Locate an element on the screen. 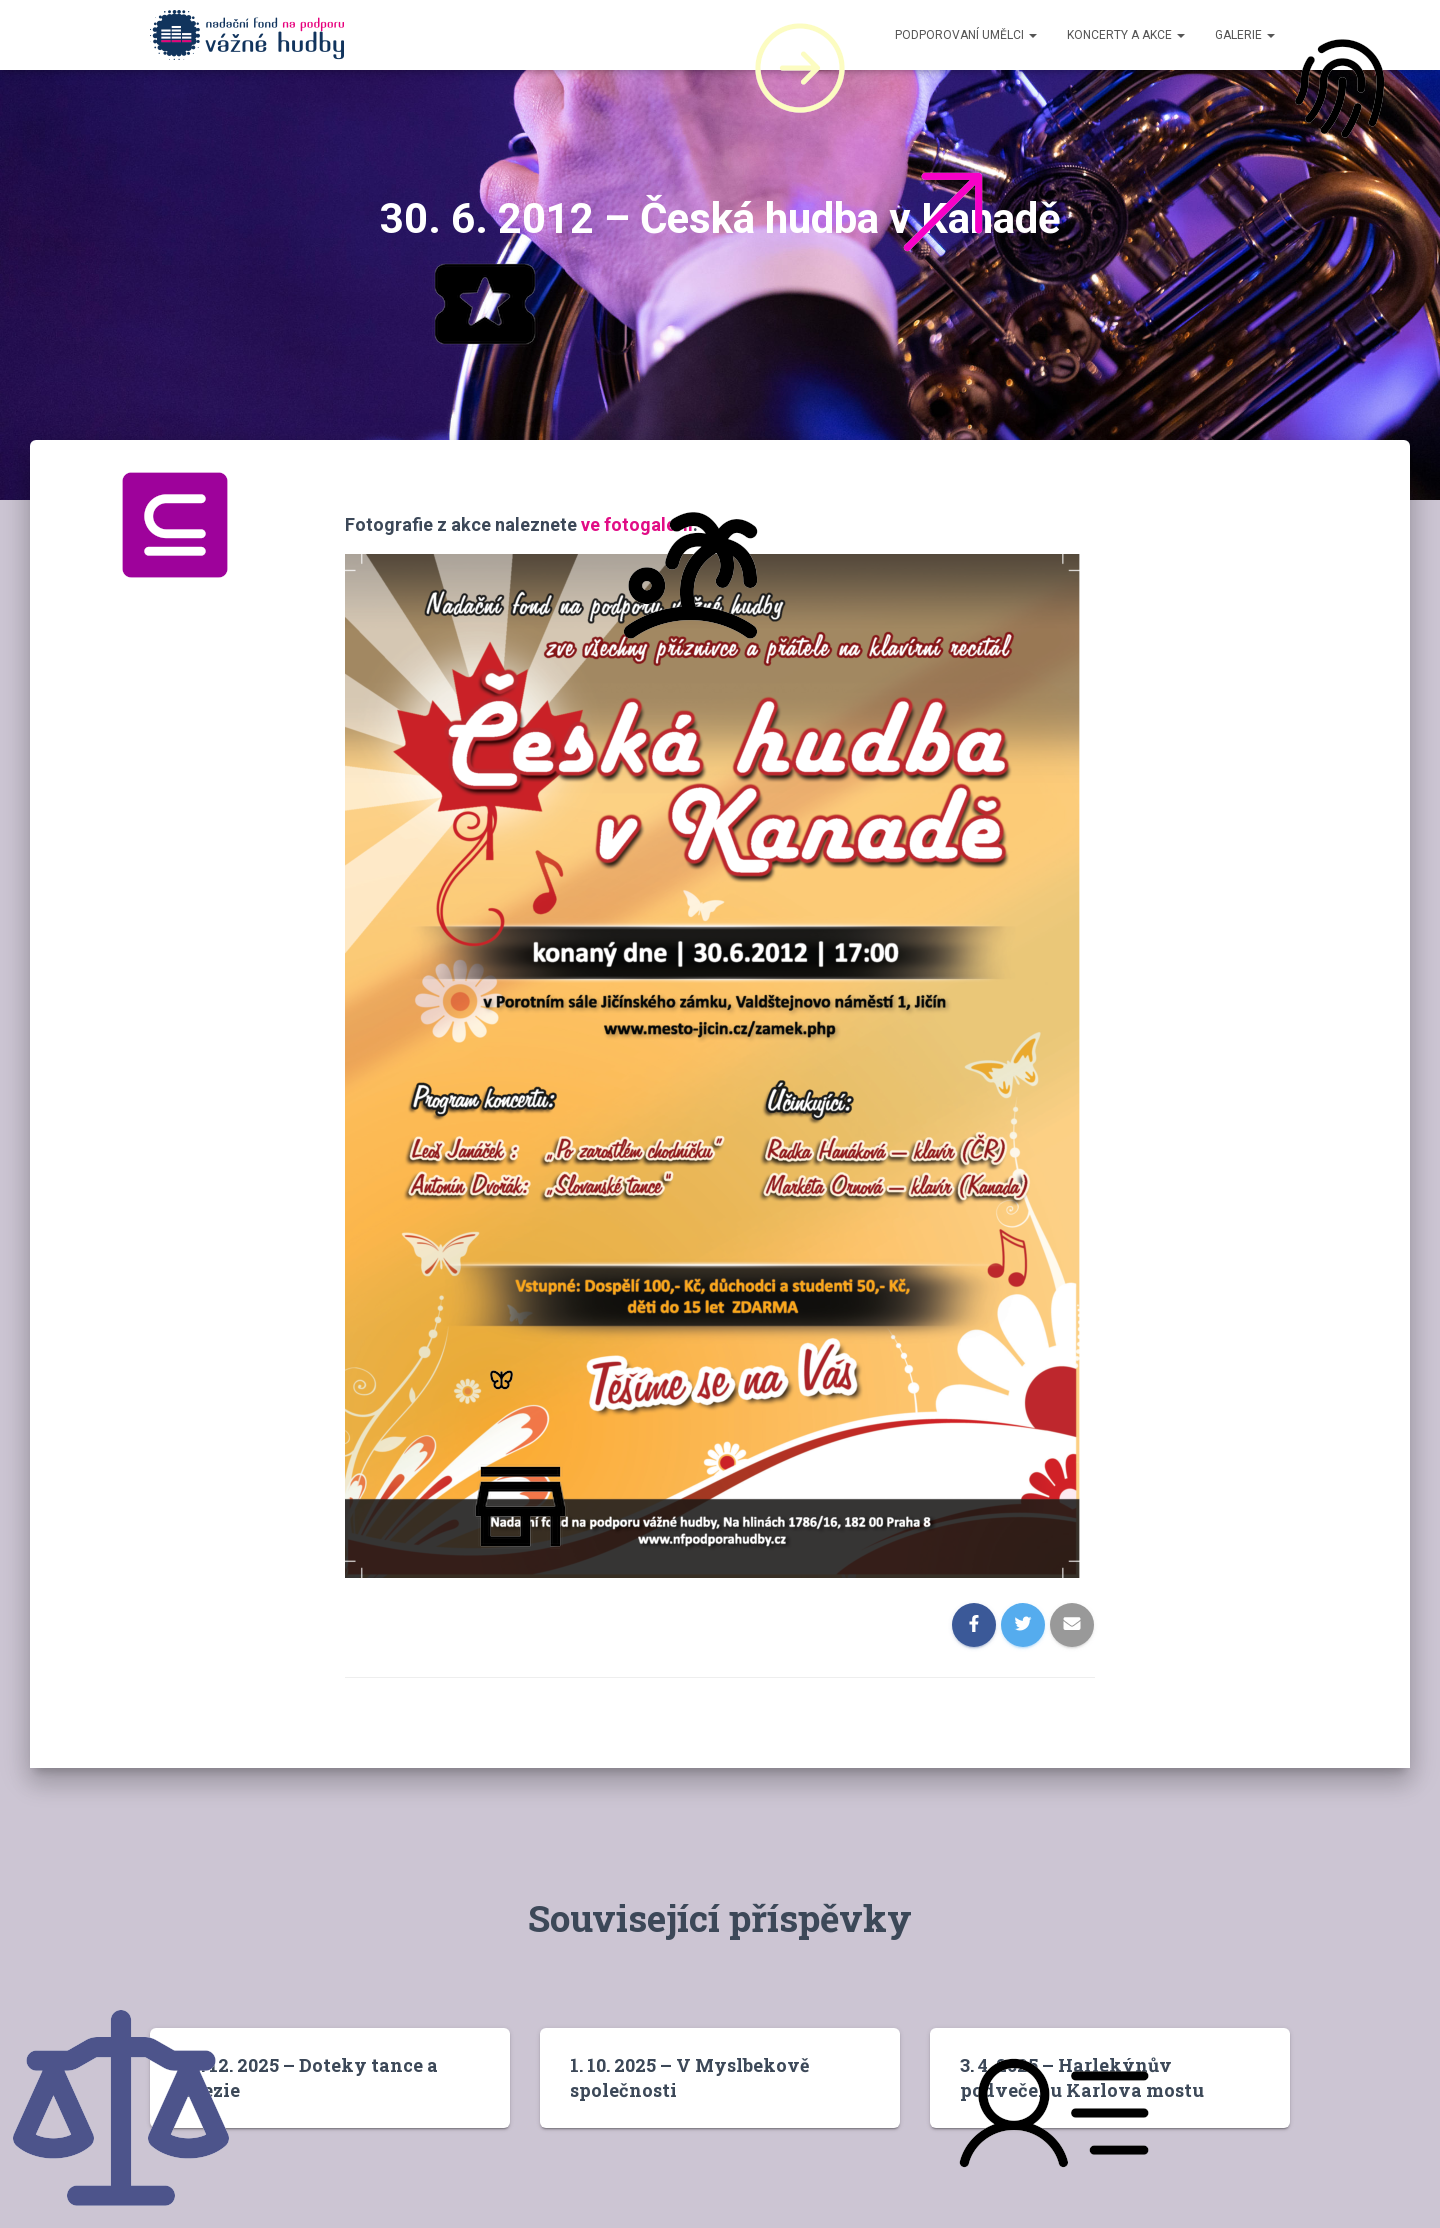 This screenshot has width=1440, height=2228. proceed to the next step is located at coordinates (800, 68).